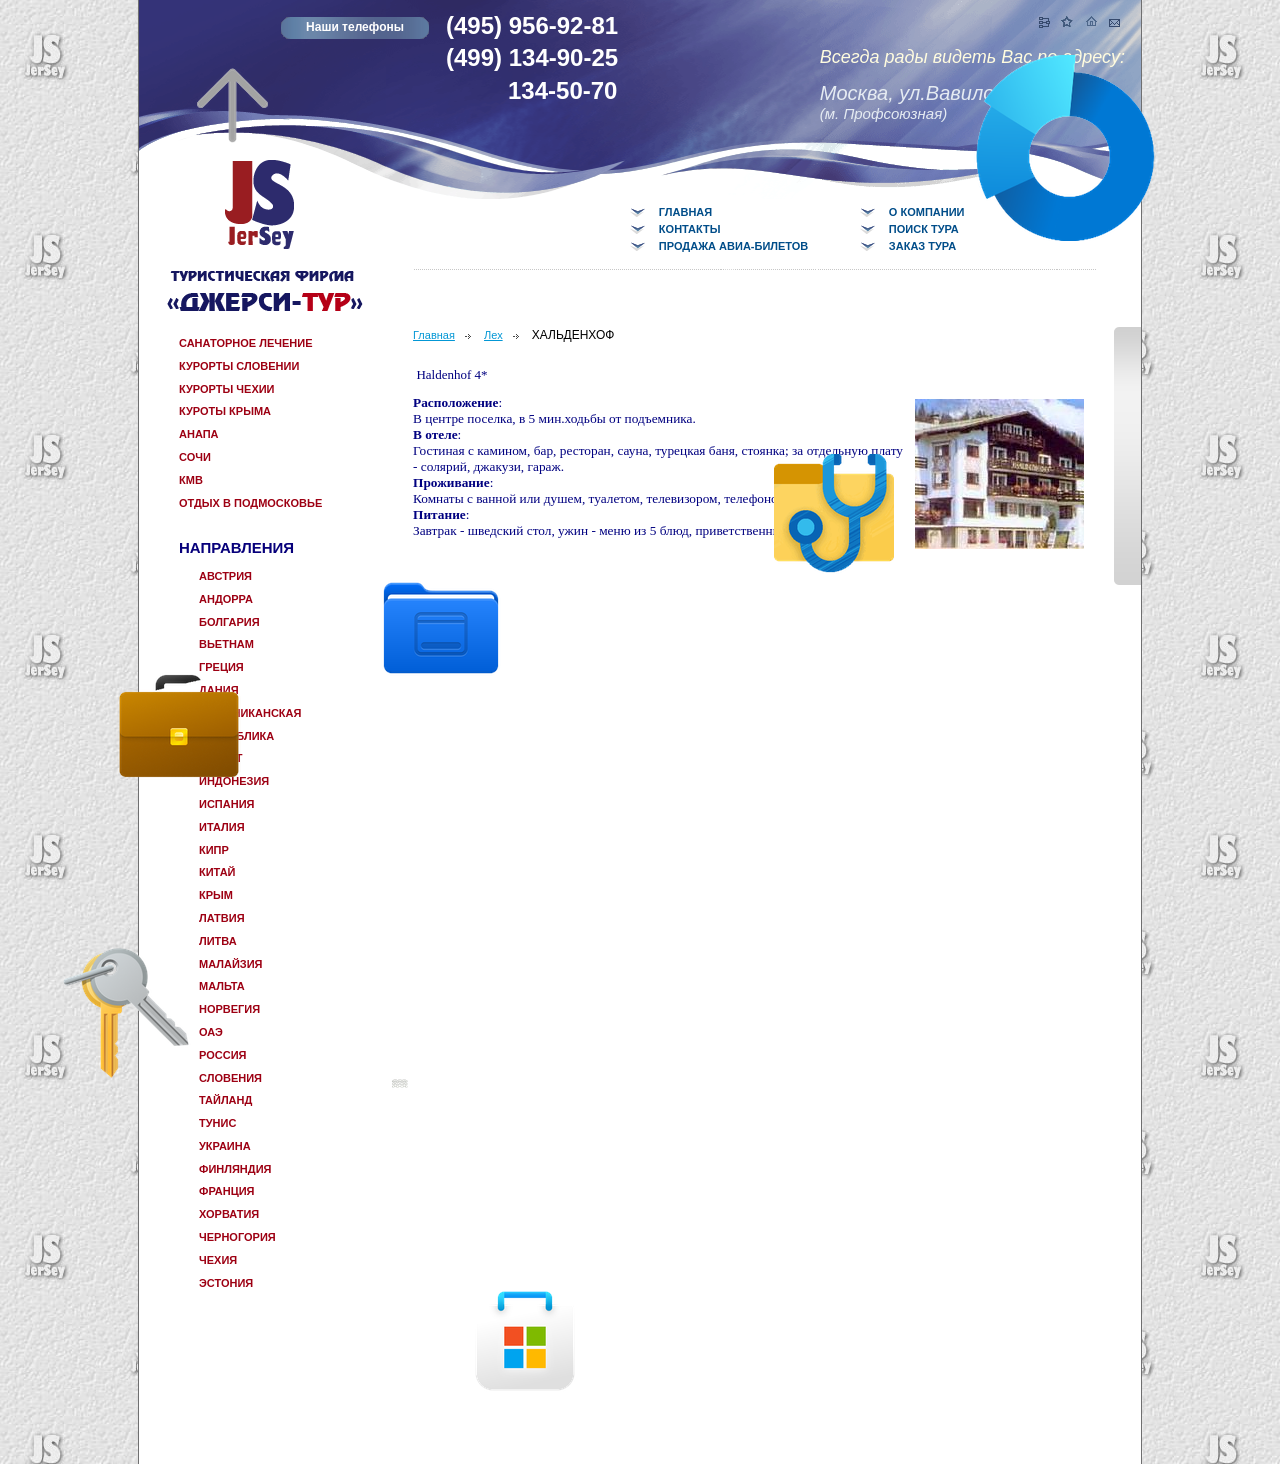 This screenshot has width=1280, height=1464. What do you see at coordinates (400, 1083) in the screenshot?
I see `indicates foggy weather conditions` at bounding box center [400, 1083].